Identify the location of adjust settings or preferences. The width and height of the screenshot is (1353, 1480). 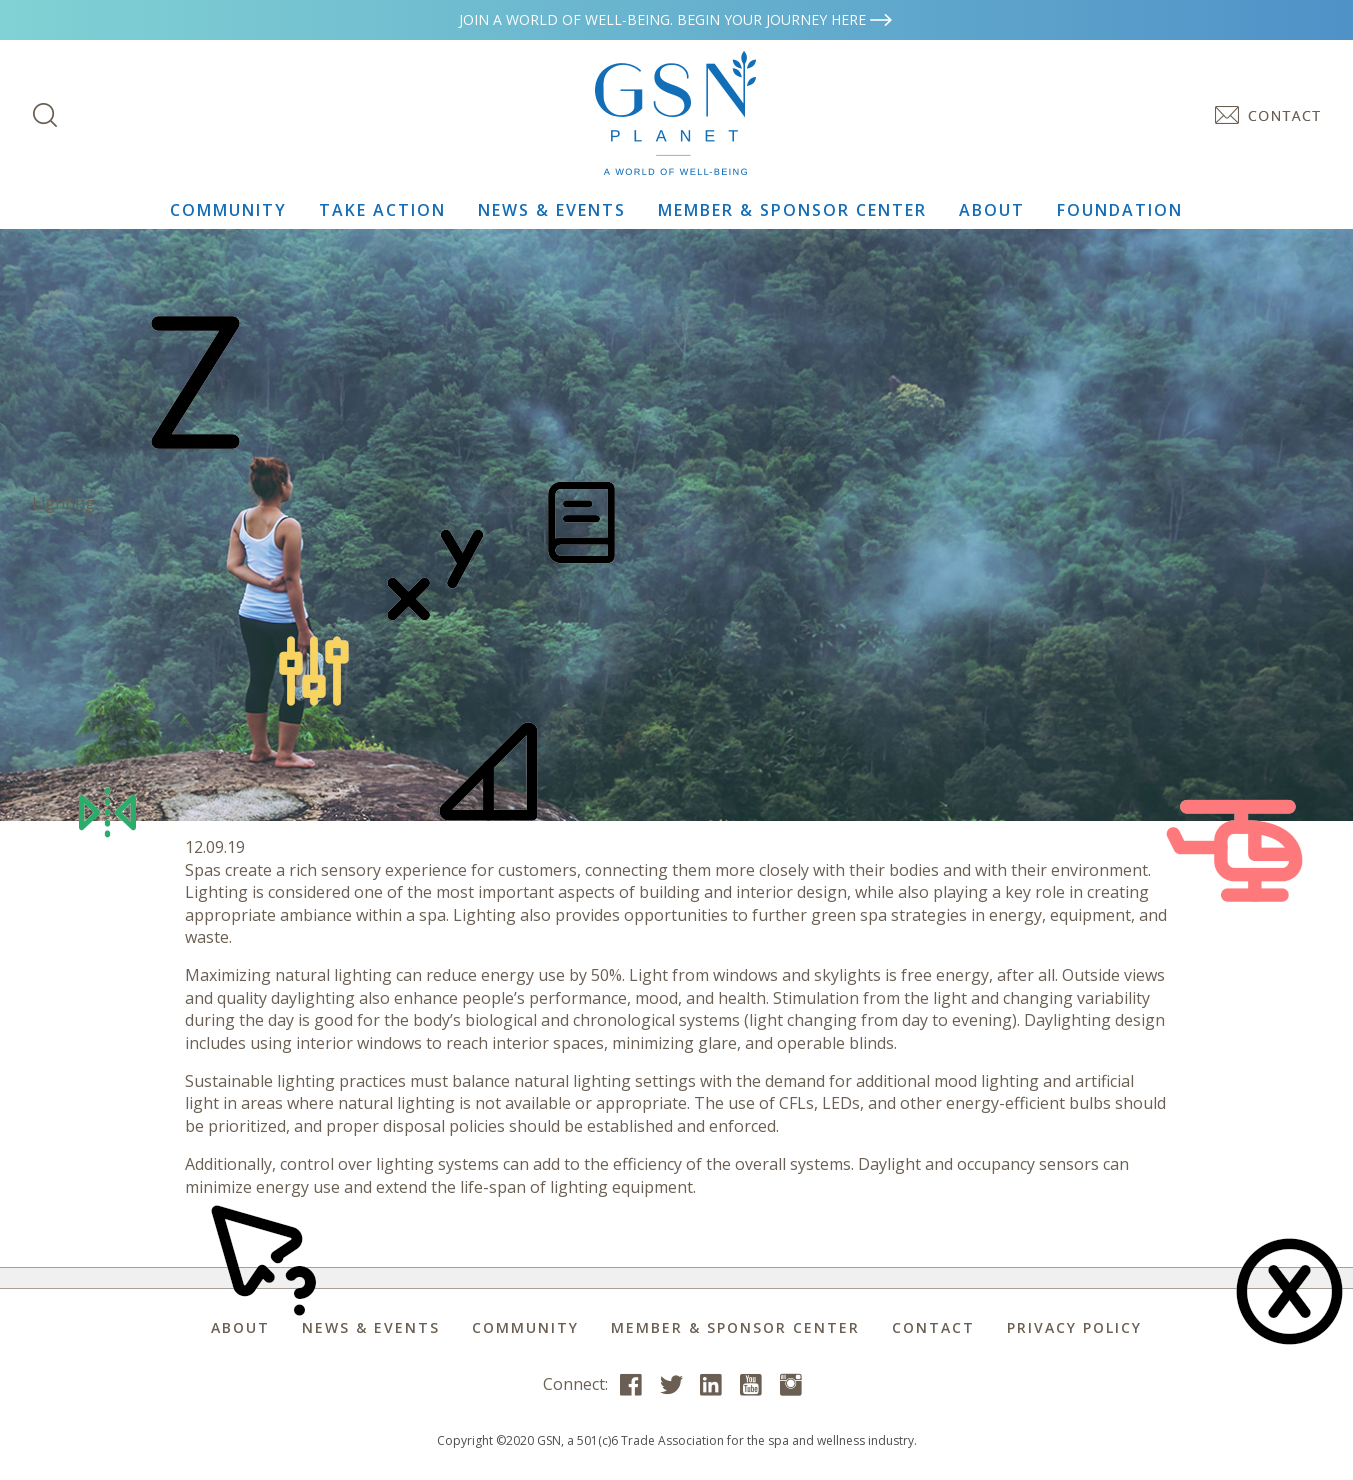
(314, 671).